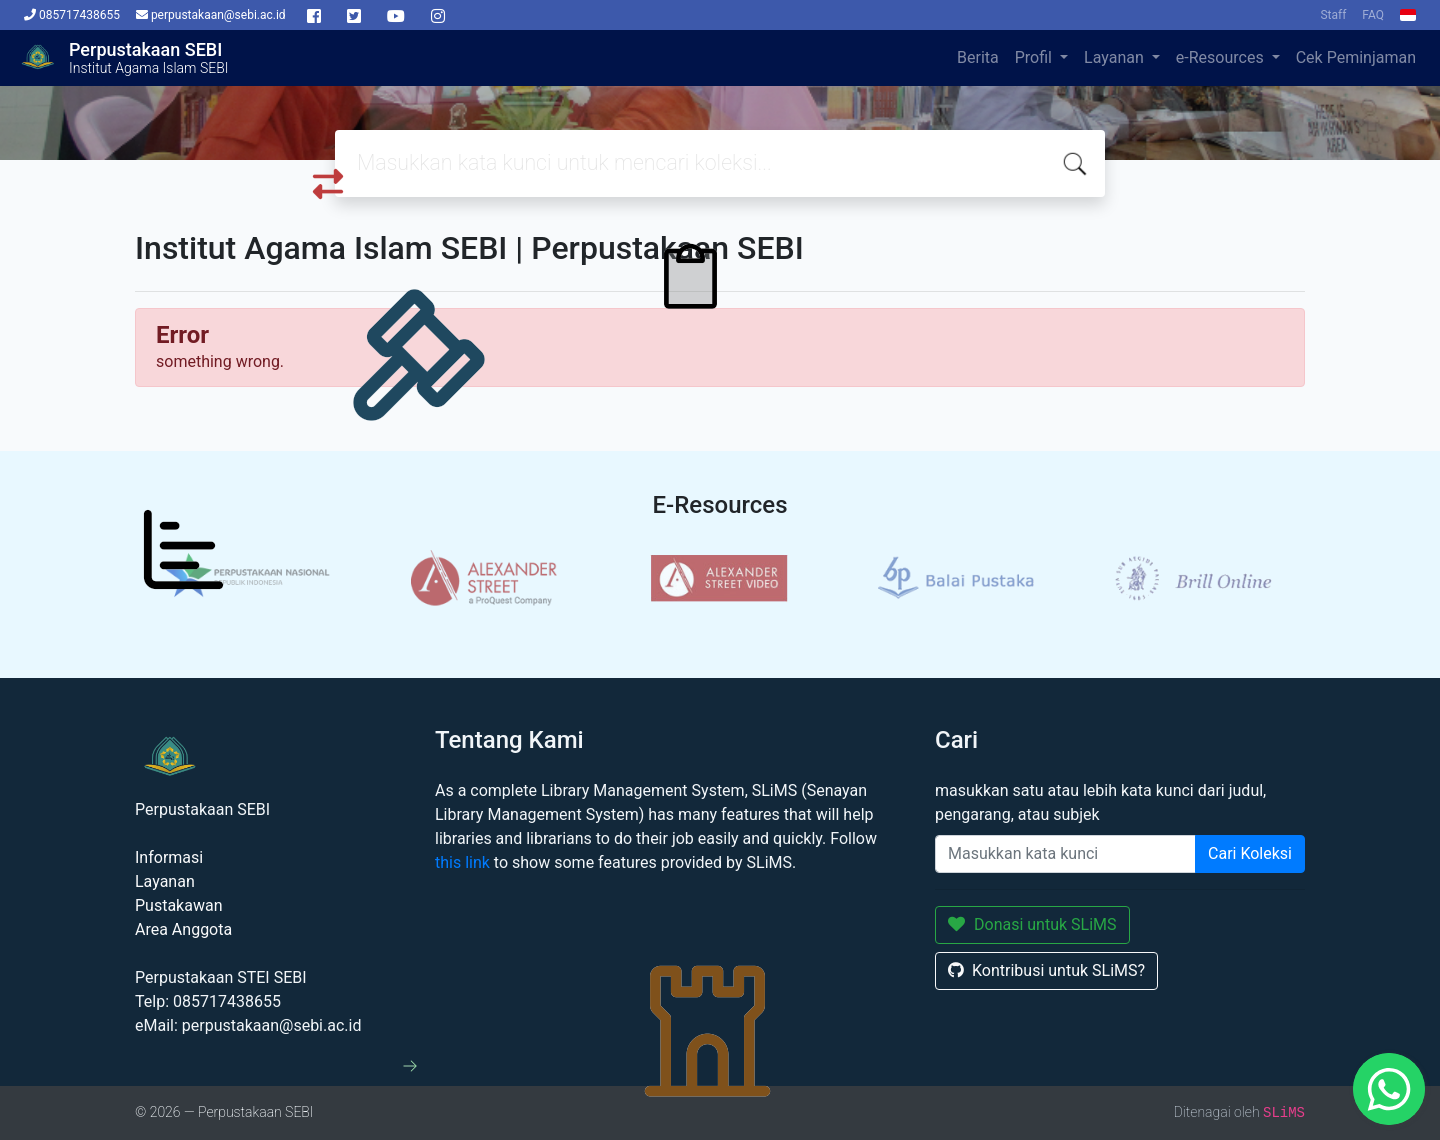 This screenshot has width=1440, height=1140. What do you see at coordinates (328, 184) in the screenshot?
I see `swap or exchange items` at bounding box center [328, 184].